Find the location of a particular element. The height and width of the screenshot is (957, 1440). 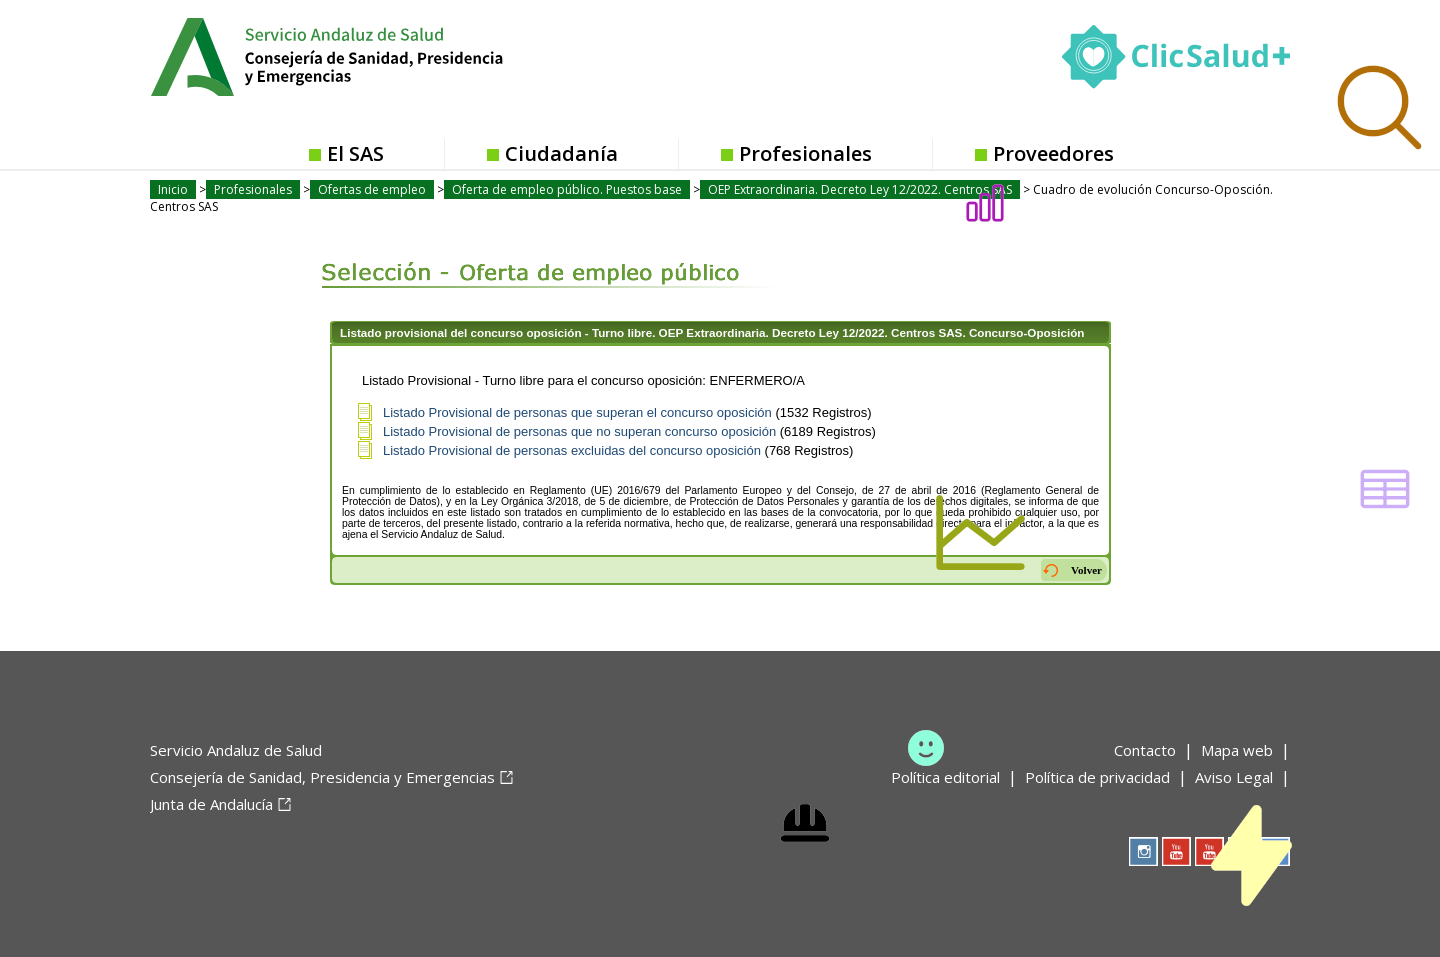

view data in table format is located at coordinates (1385, 489).